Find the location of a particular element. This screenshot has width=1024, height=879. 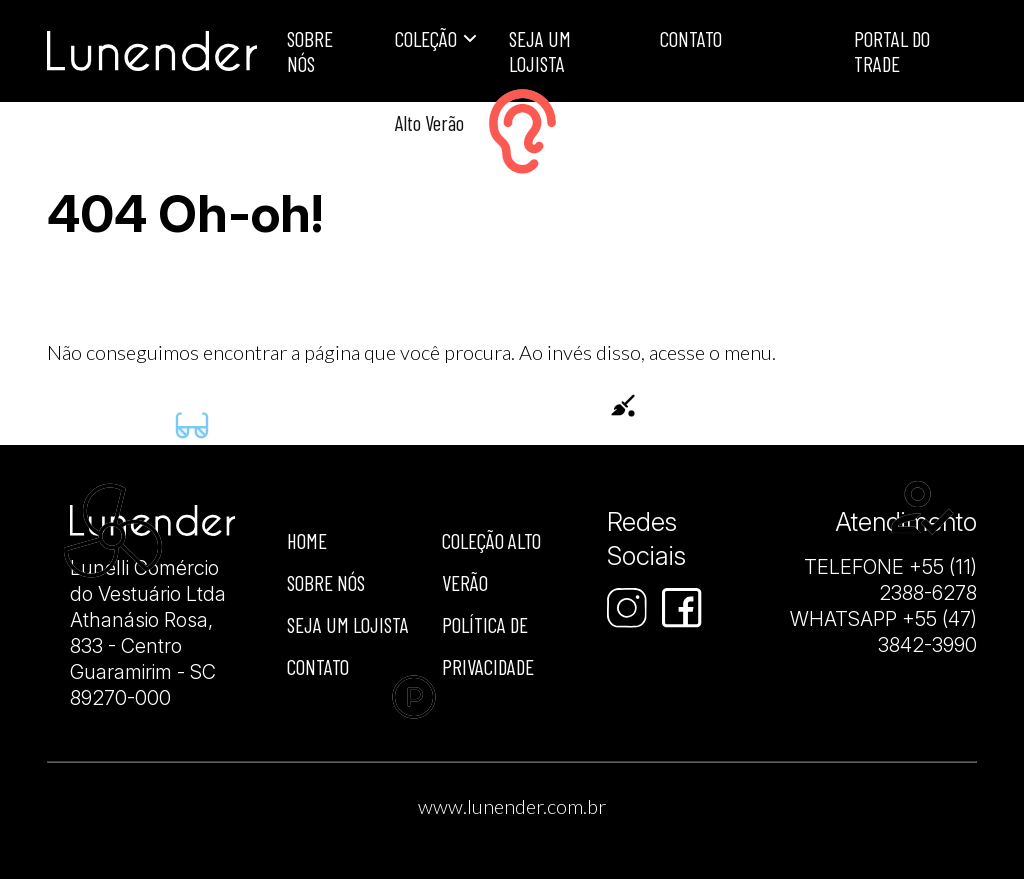

toggle summer or vacation mode is located at coordinates (192, 426).